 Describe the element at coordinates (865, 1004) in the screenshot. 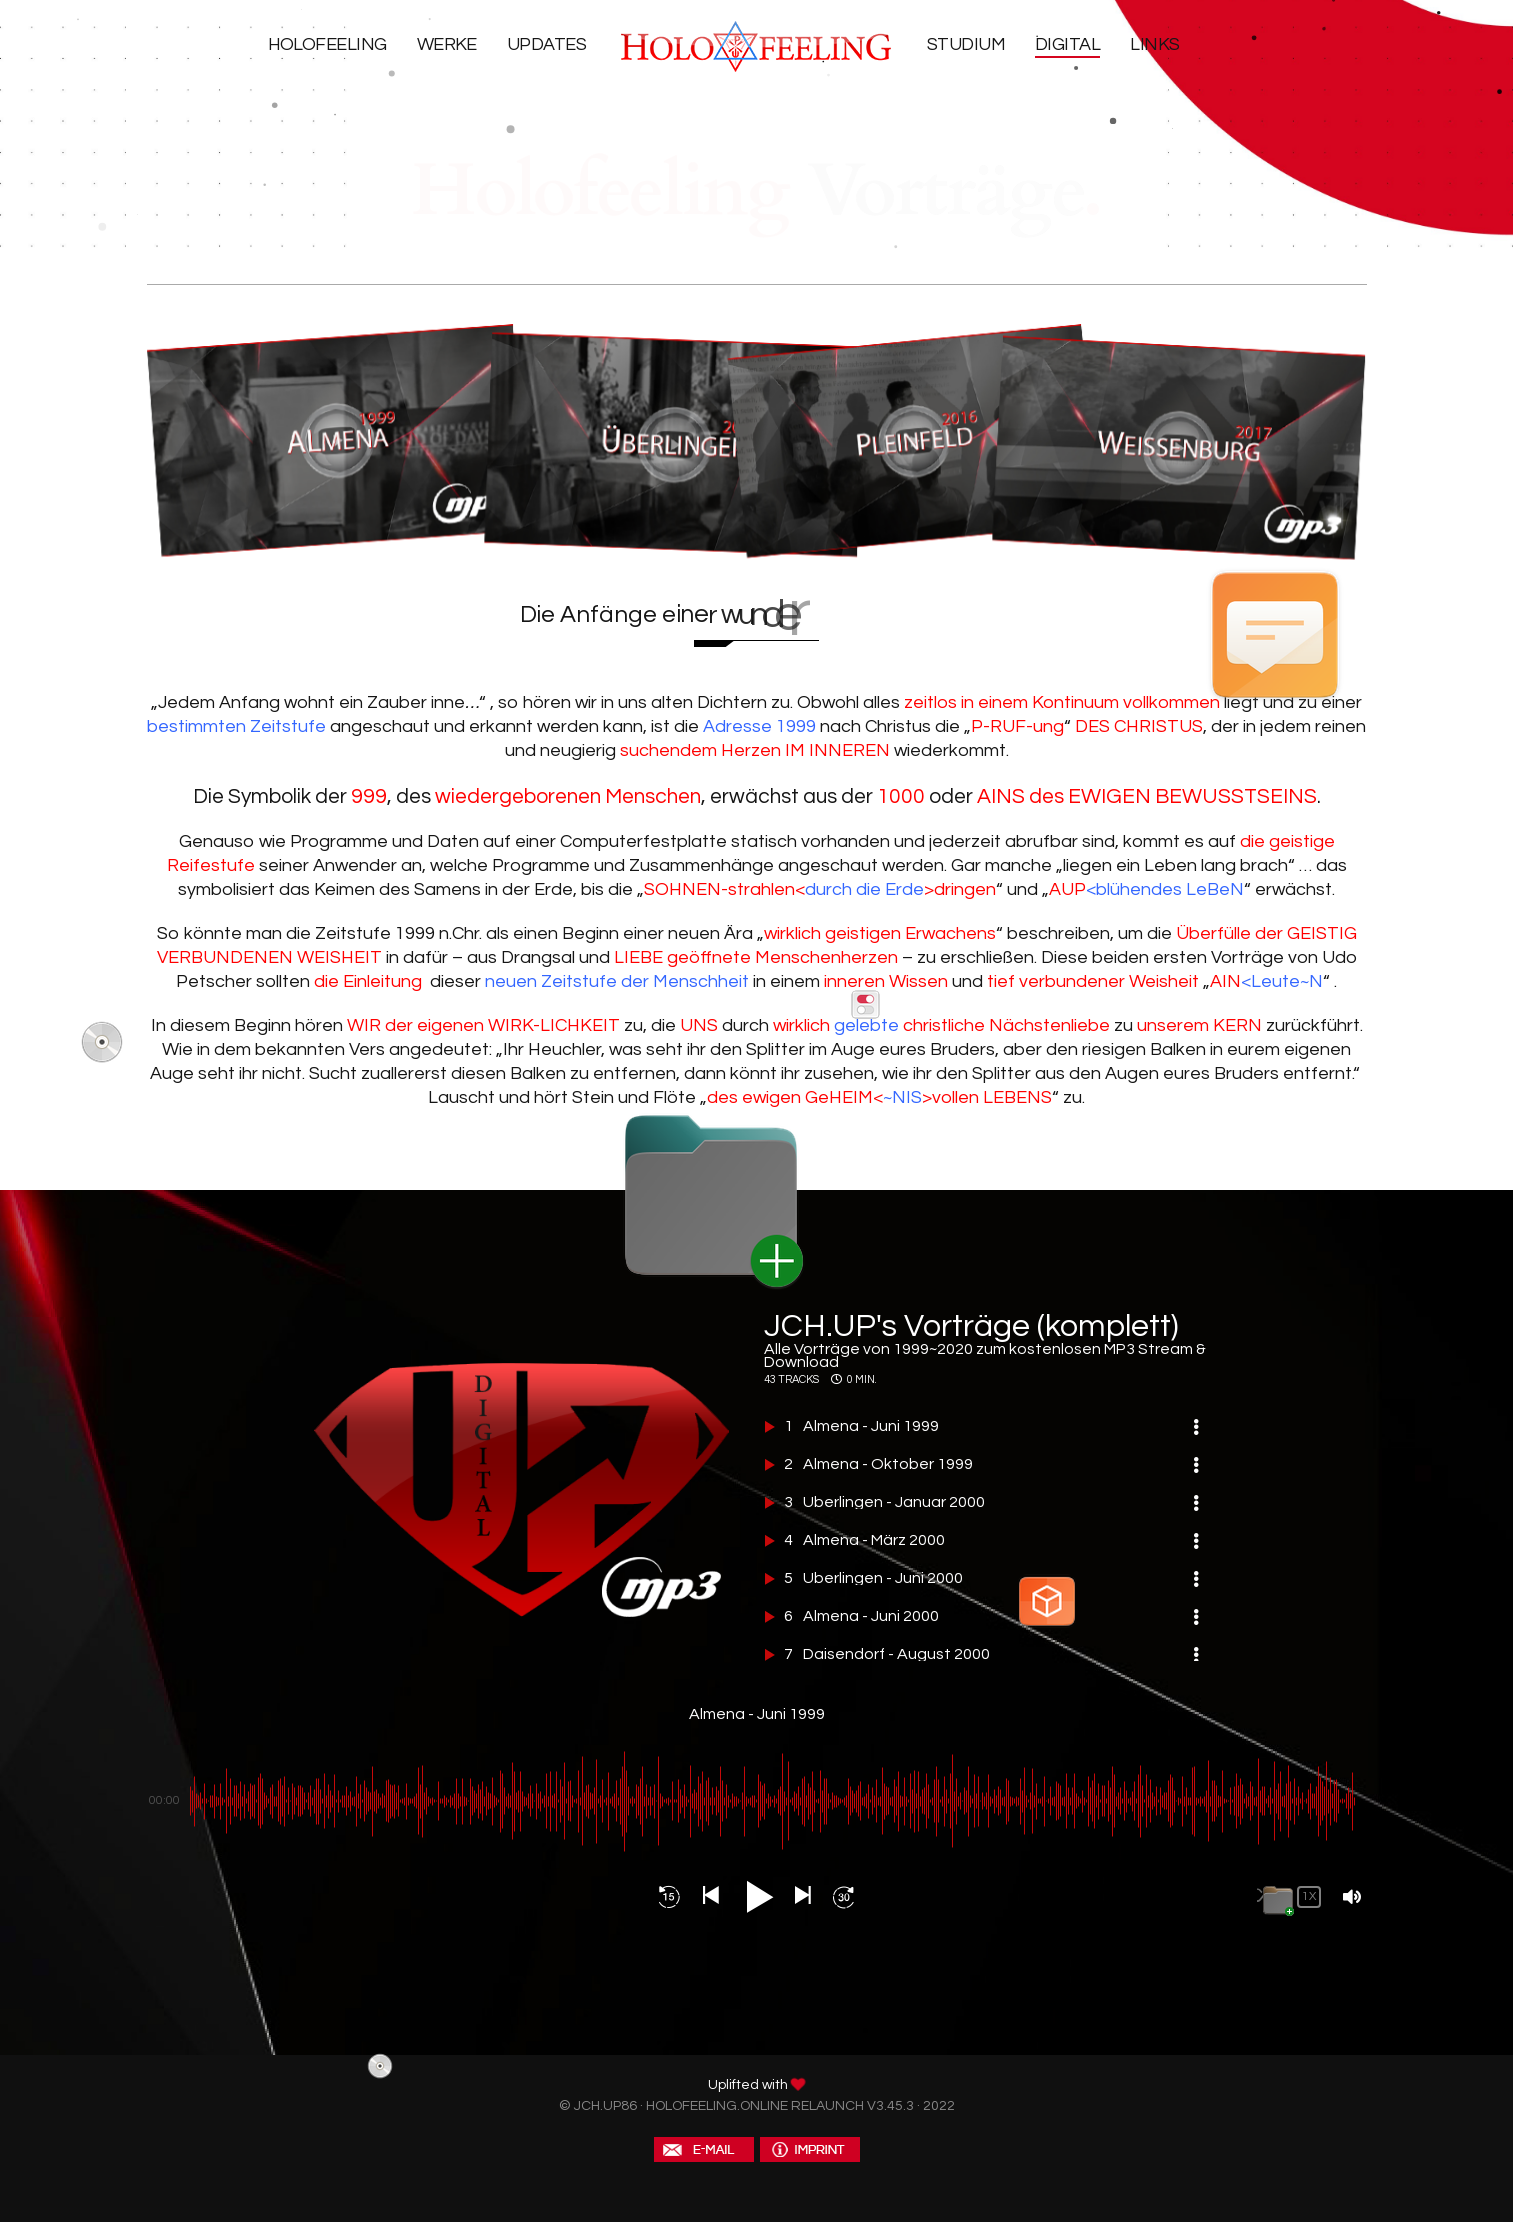

I see `open system tweaks or settings customization` at that location.